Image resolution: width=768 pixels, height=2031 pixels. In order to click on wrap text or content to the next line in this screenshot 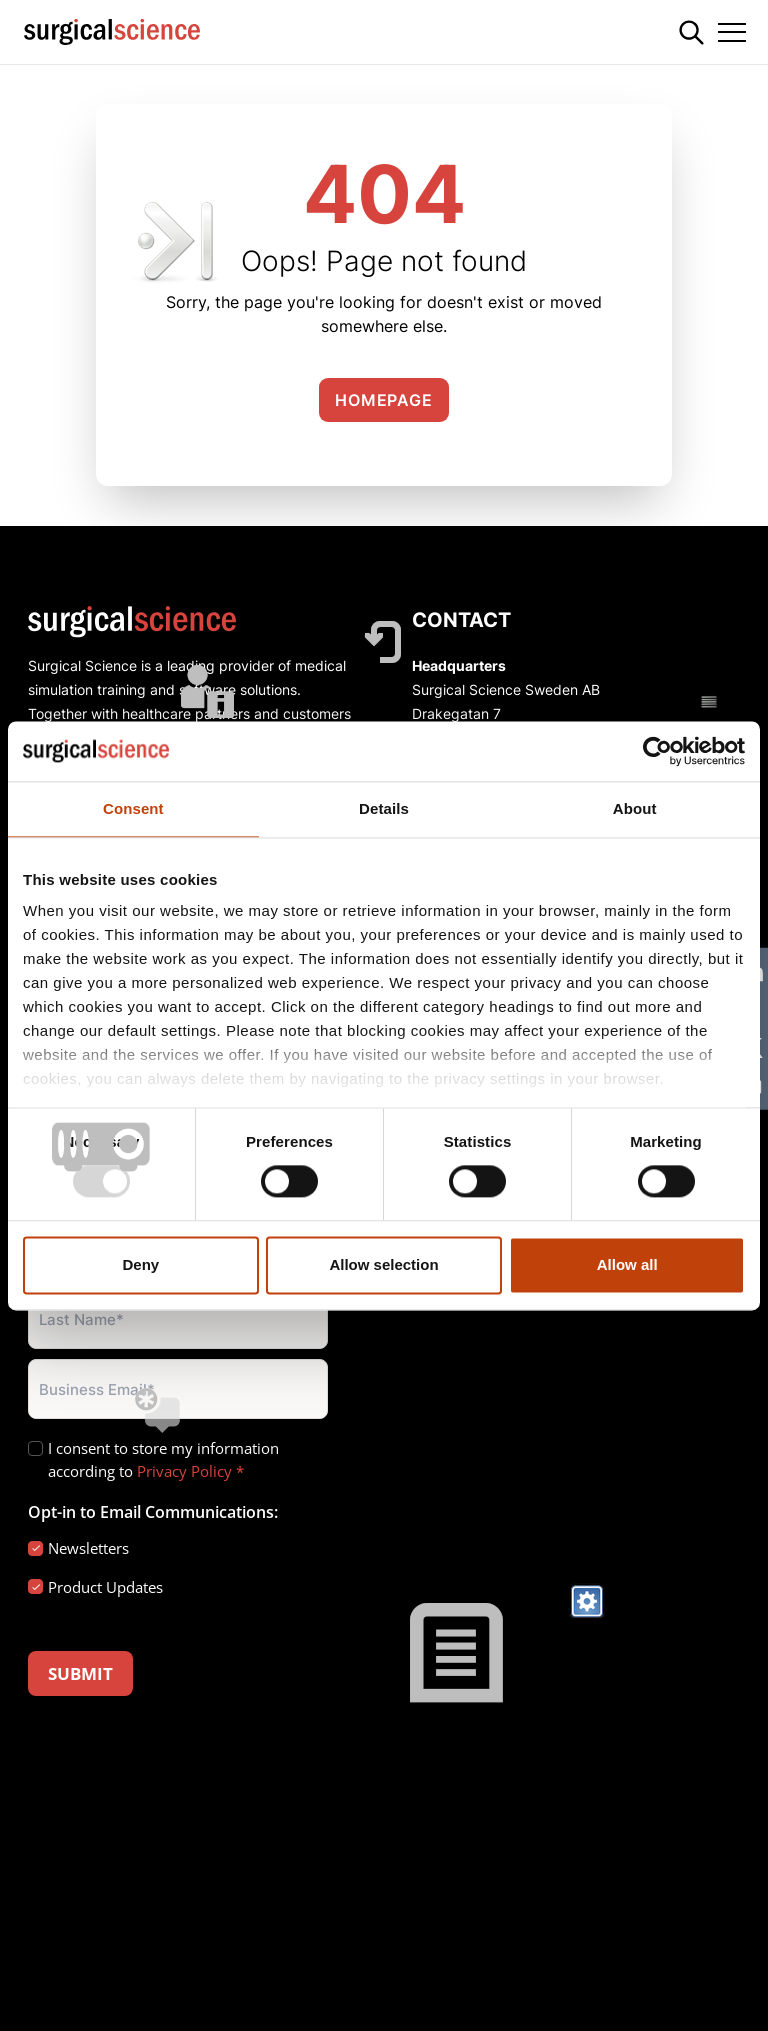, I will do `click(386, 642)`.